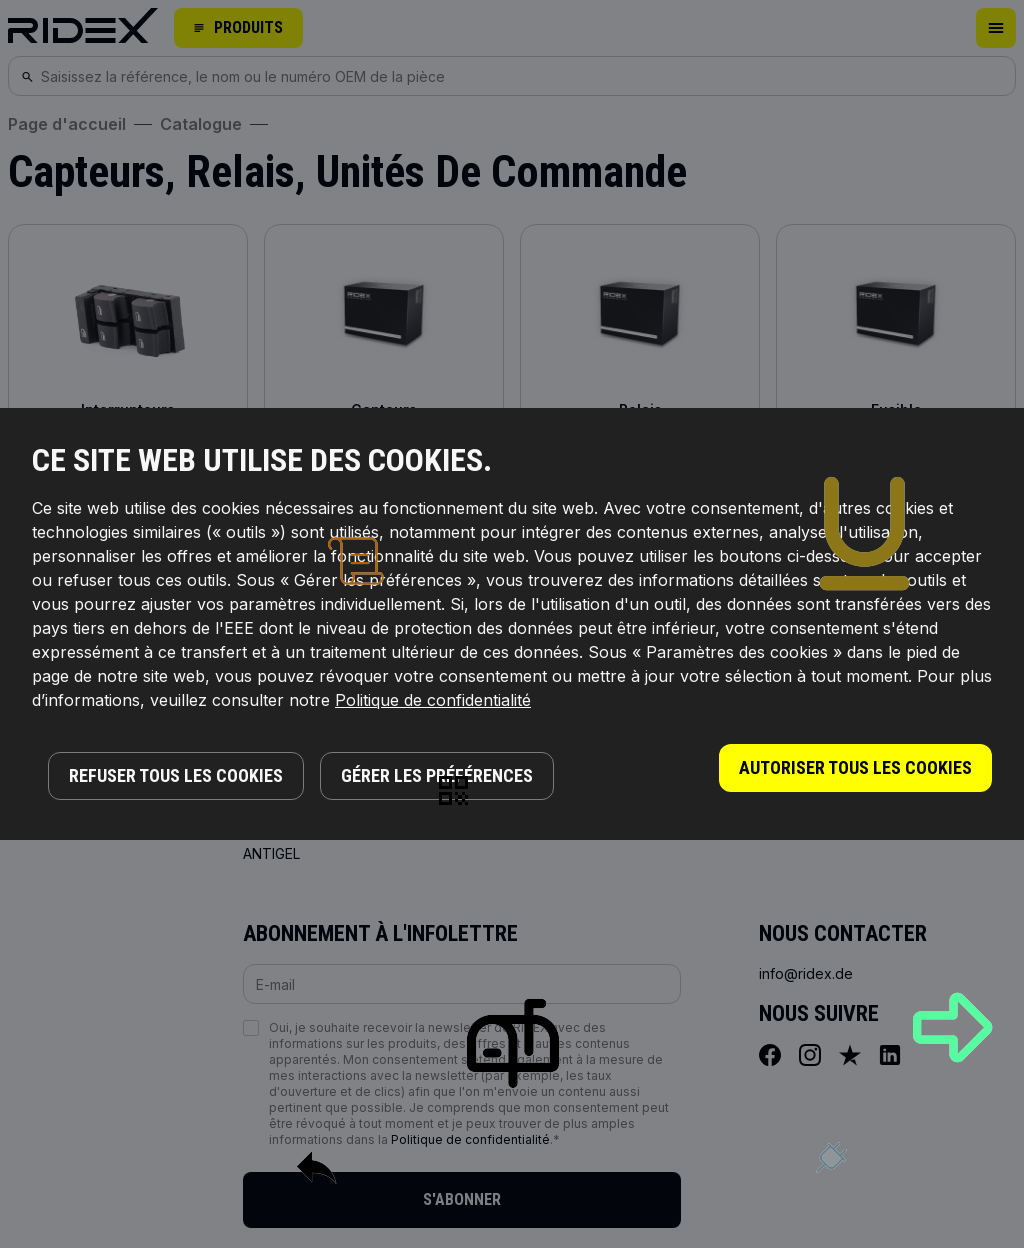 This screenshot has height=1248, width=1024. I want to click on apply underline formatting to selected text, so click(864, 526).